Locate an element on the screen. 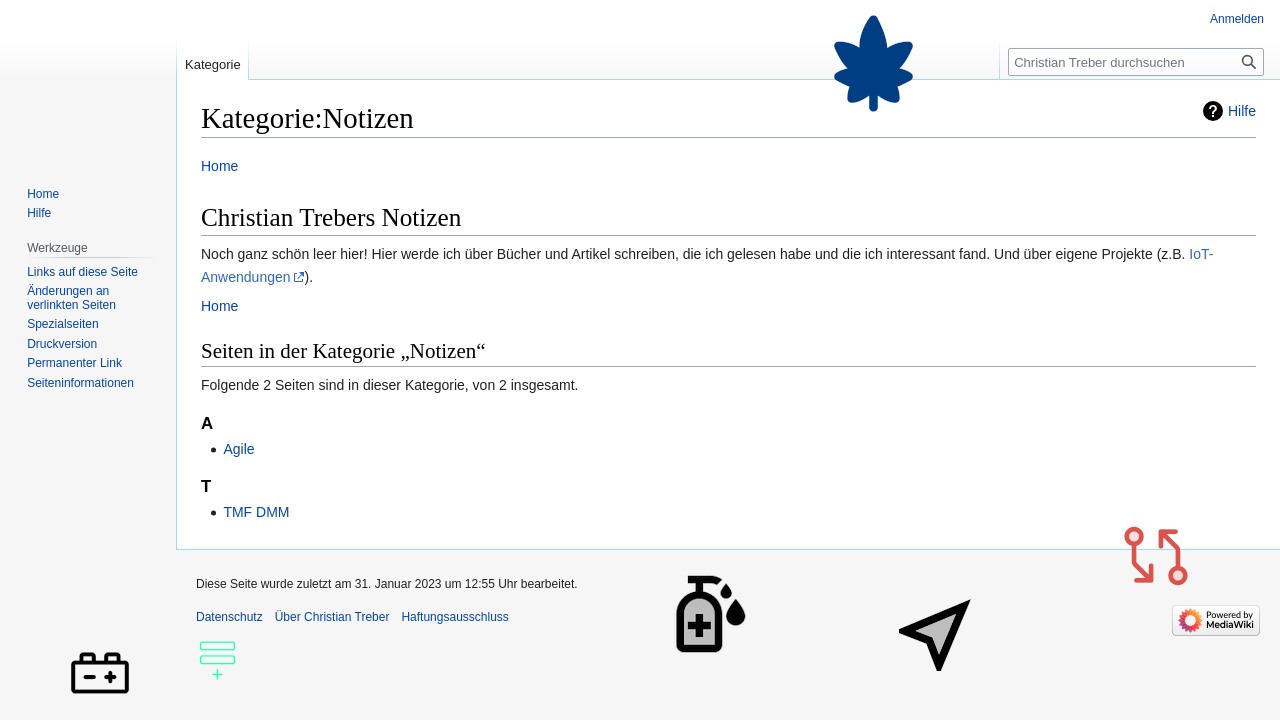  access hand sanitizer station information is located at coordinates (707, 614).